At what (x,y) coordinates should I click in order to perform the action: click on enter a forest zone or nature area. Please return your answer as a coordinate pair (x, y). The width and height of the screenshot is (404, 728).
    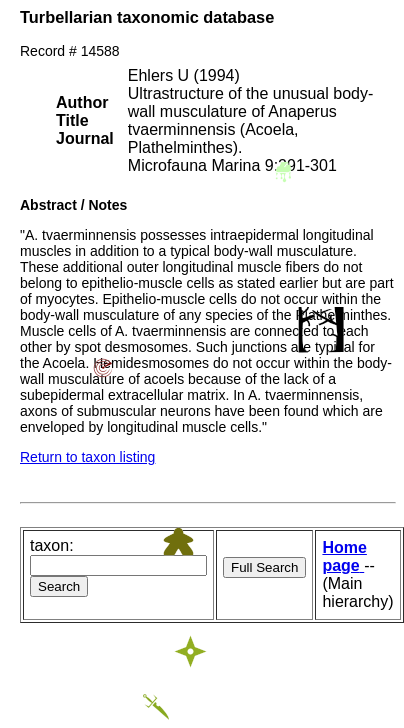
    Looking at the image, I should click on (321, 330).